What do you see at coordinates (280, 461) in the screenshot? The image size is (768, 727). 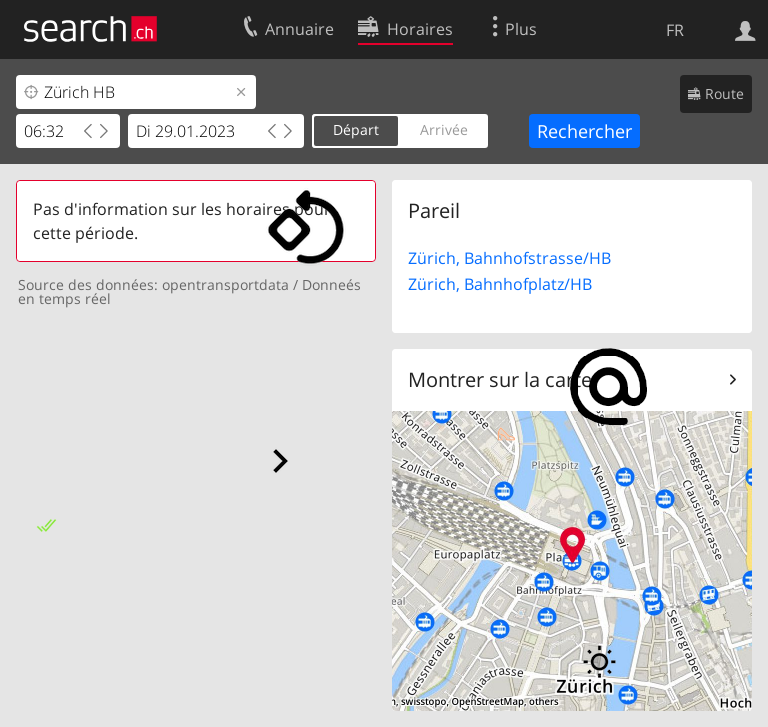 I see `go to next item or page` at bounding box center [280, 461].